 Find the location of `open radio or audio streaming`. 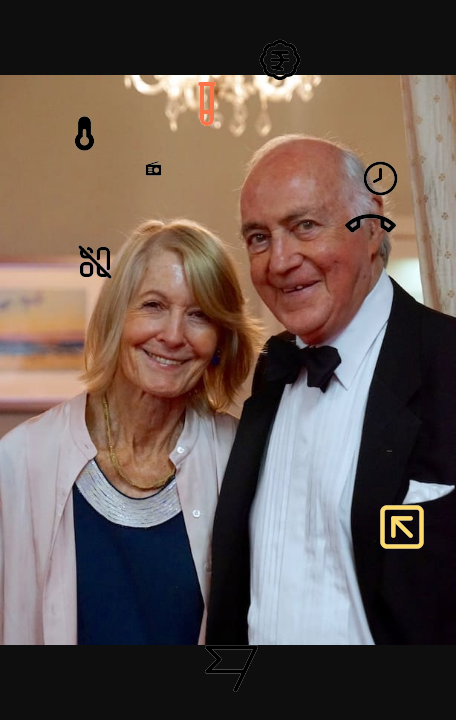

open radio or audio streaming is located at coordinates (153, 169).